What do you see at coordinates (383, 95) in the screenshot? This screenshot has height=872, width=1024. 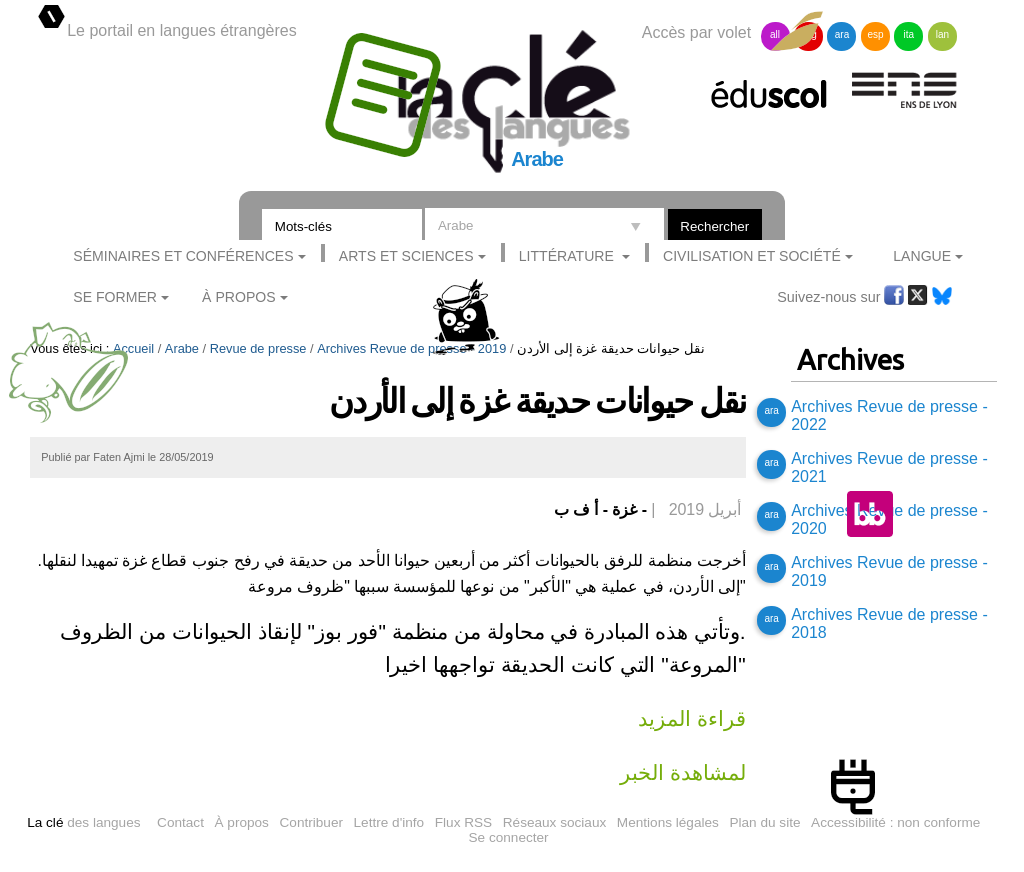 I see `visit read.cv profile or portfolio` at bounding box center [383, 95].